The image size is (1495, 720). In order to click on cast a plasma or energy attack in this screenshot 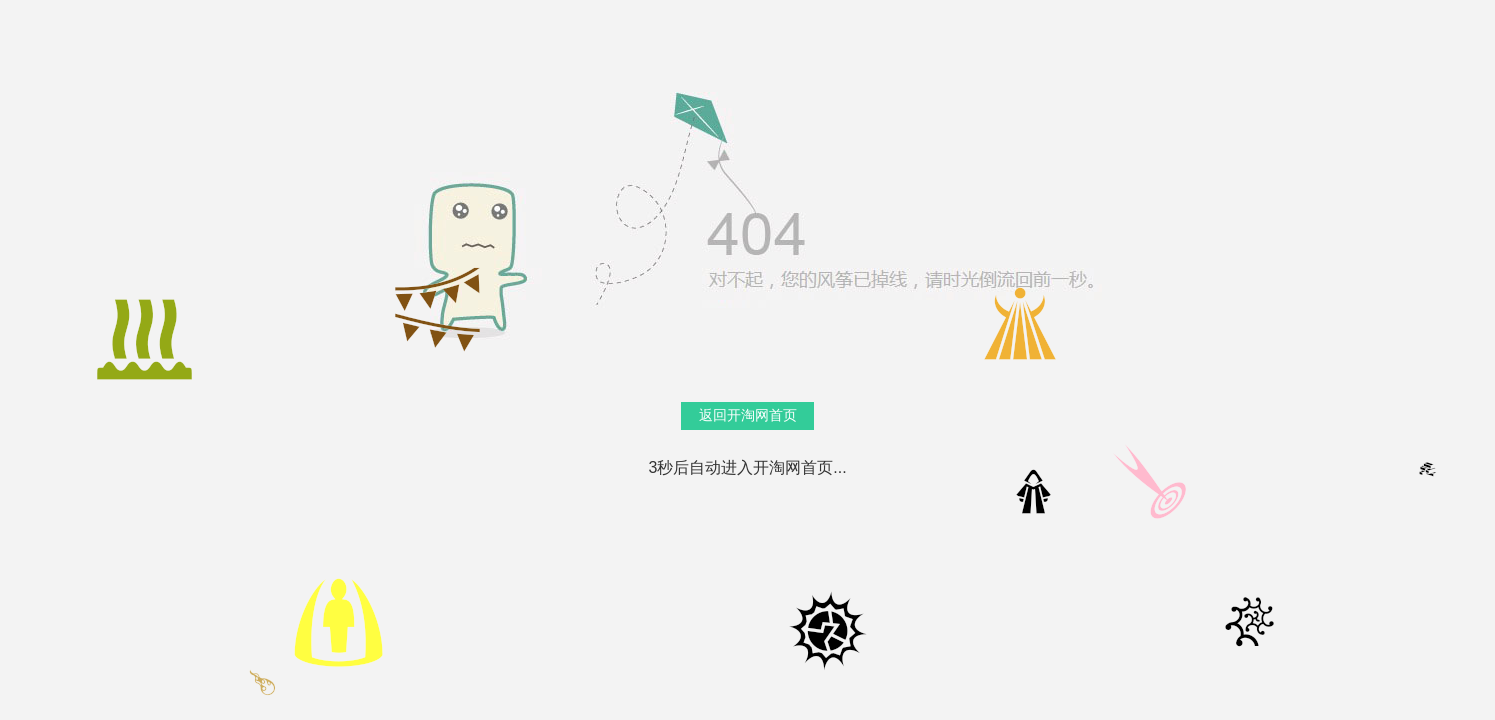, I will do `click(262, 682)`.